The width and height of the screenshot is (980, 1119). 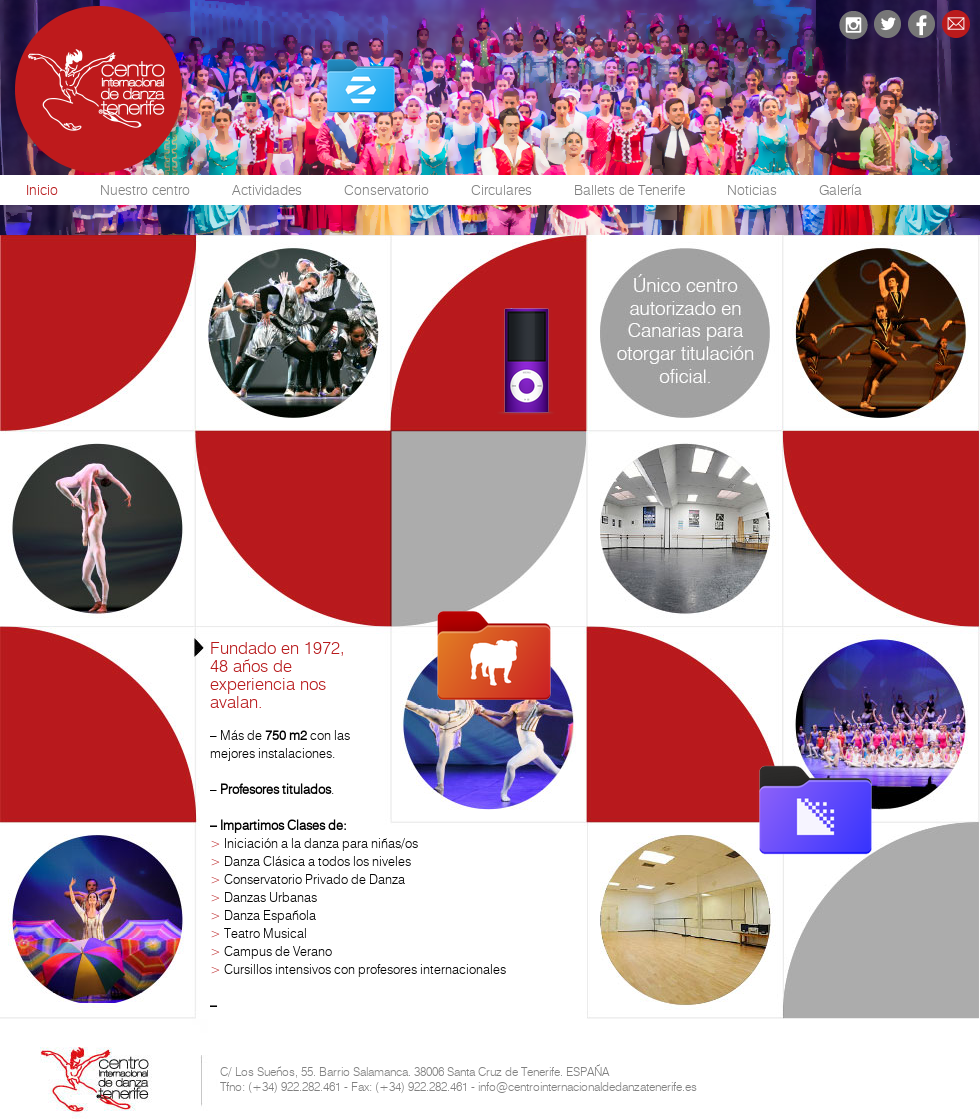 I want to click on open zorin os system folder, so click(x=360, y=87).